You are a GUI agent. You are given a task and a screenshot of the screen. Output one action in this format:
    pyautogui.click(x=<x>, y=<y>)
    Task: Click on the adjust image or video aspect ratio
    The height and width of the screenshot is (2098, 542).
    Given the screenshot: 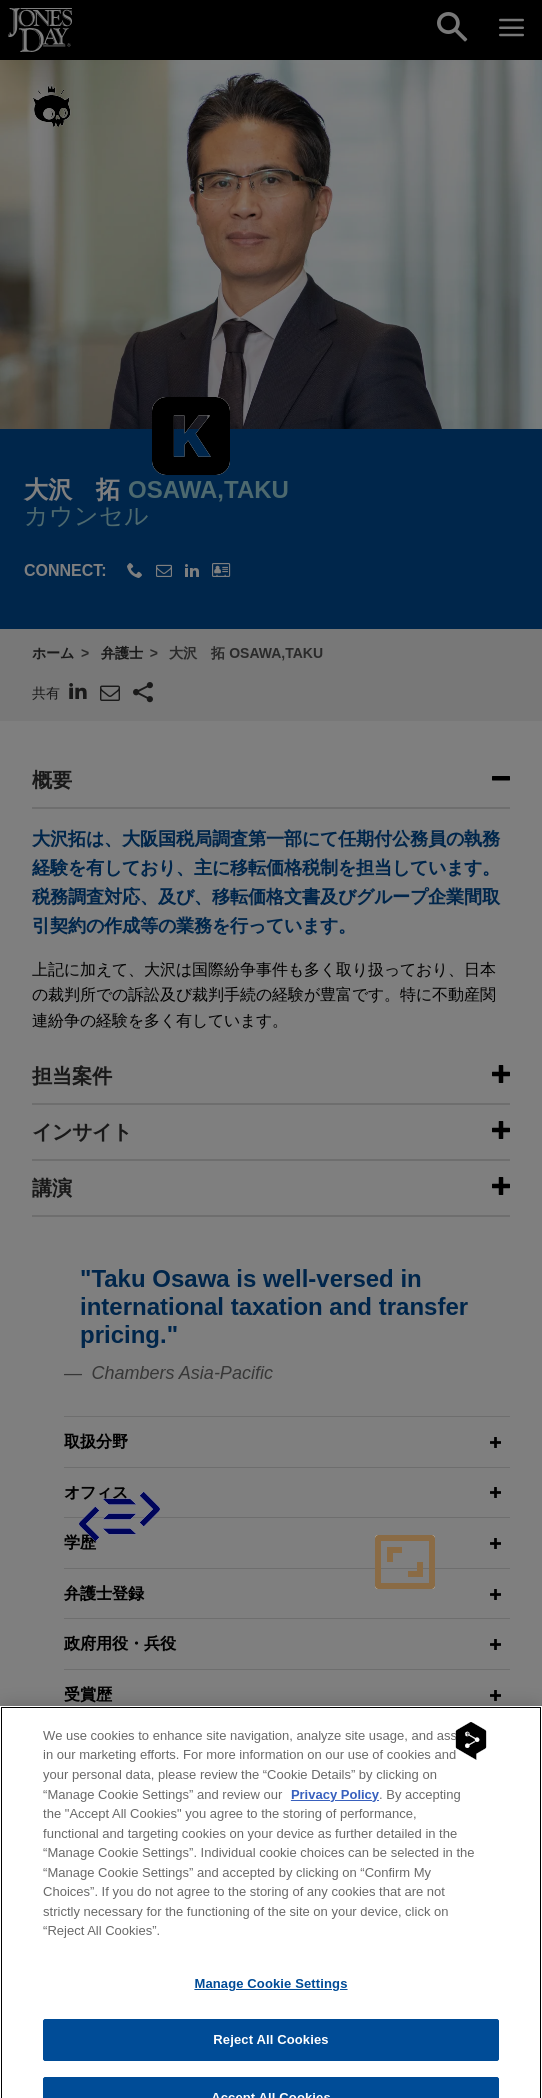 What is the action you would take?
    pyautogui.click(x=405, y=1562)
    